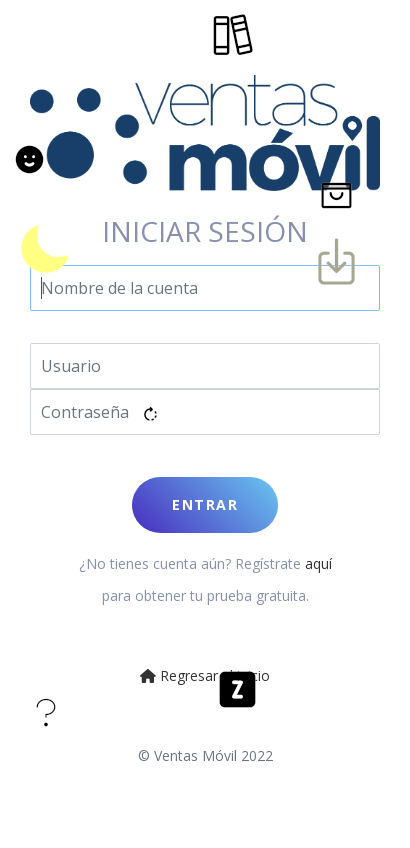  What do you see at coordinates (336, 261) in the screenshot?
I see `download a file or document` at bounding box center [336, 261].